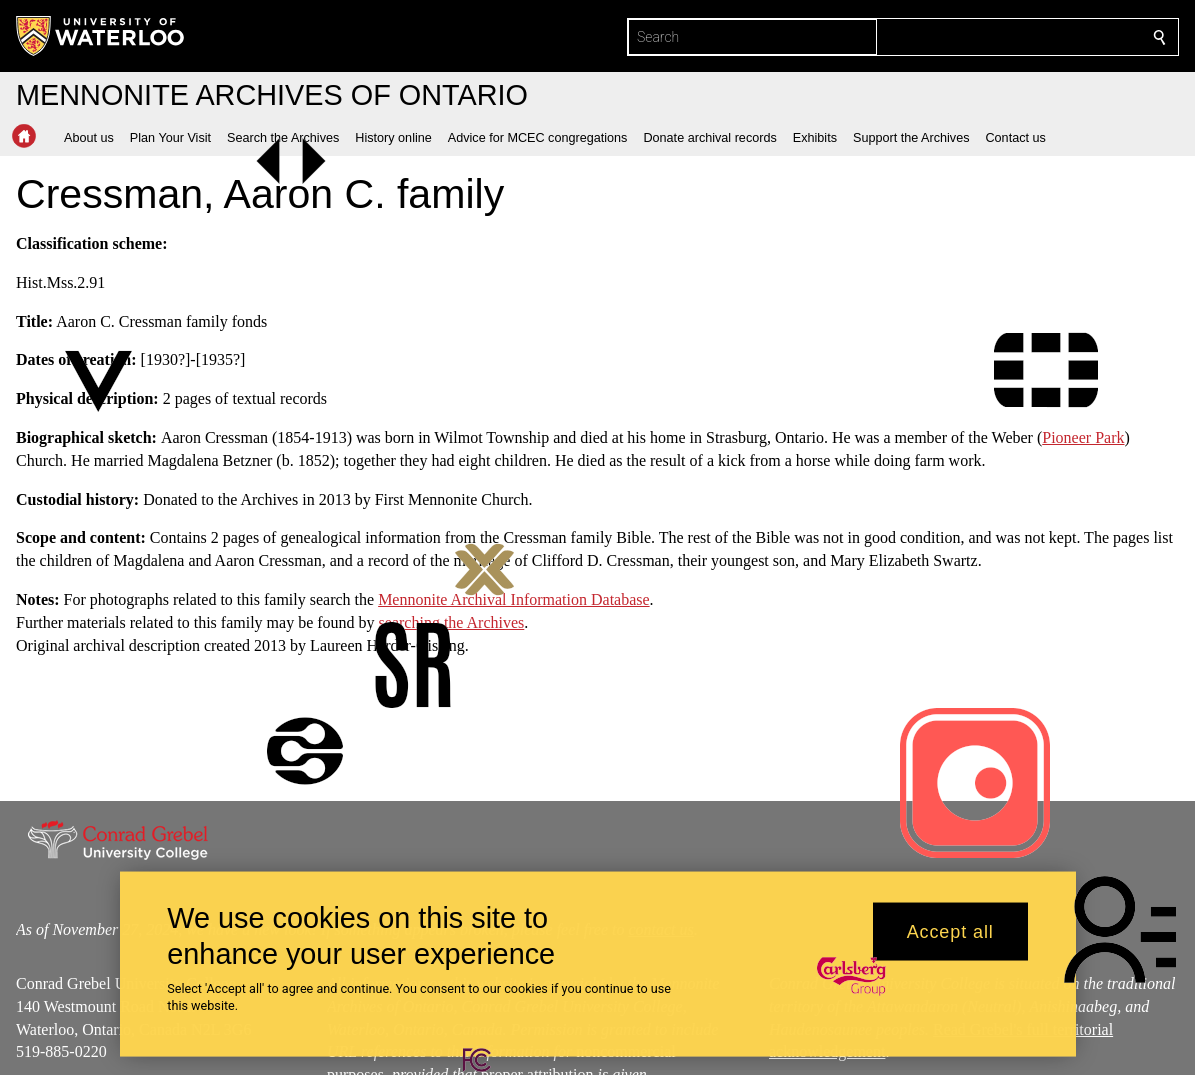 This screenshot has height=1075, width=1195. Describe the element at coordinates (484, 569) in the screenshot. I see `open proxmox virtual environment dashboard` at that location.